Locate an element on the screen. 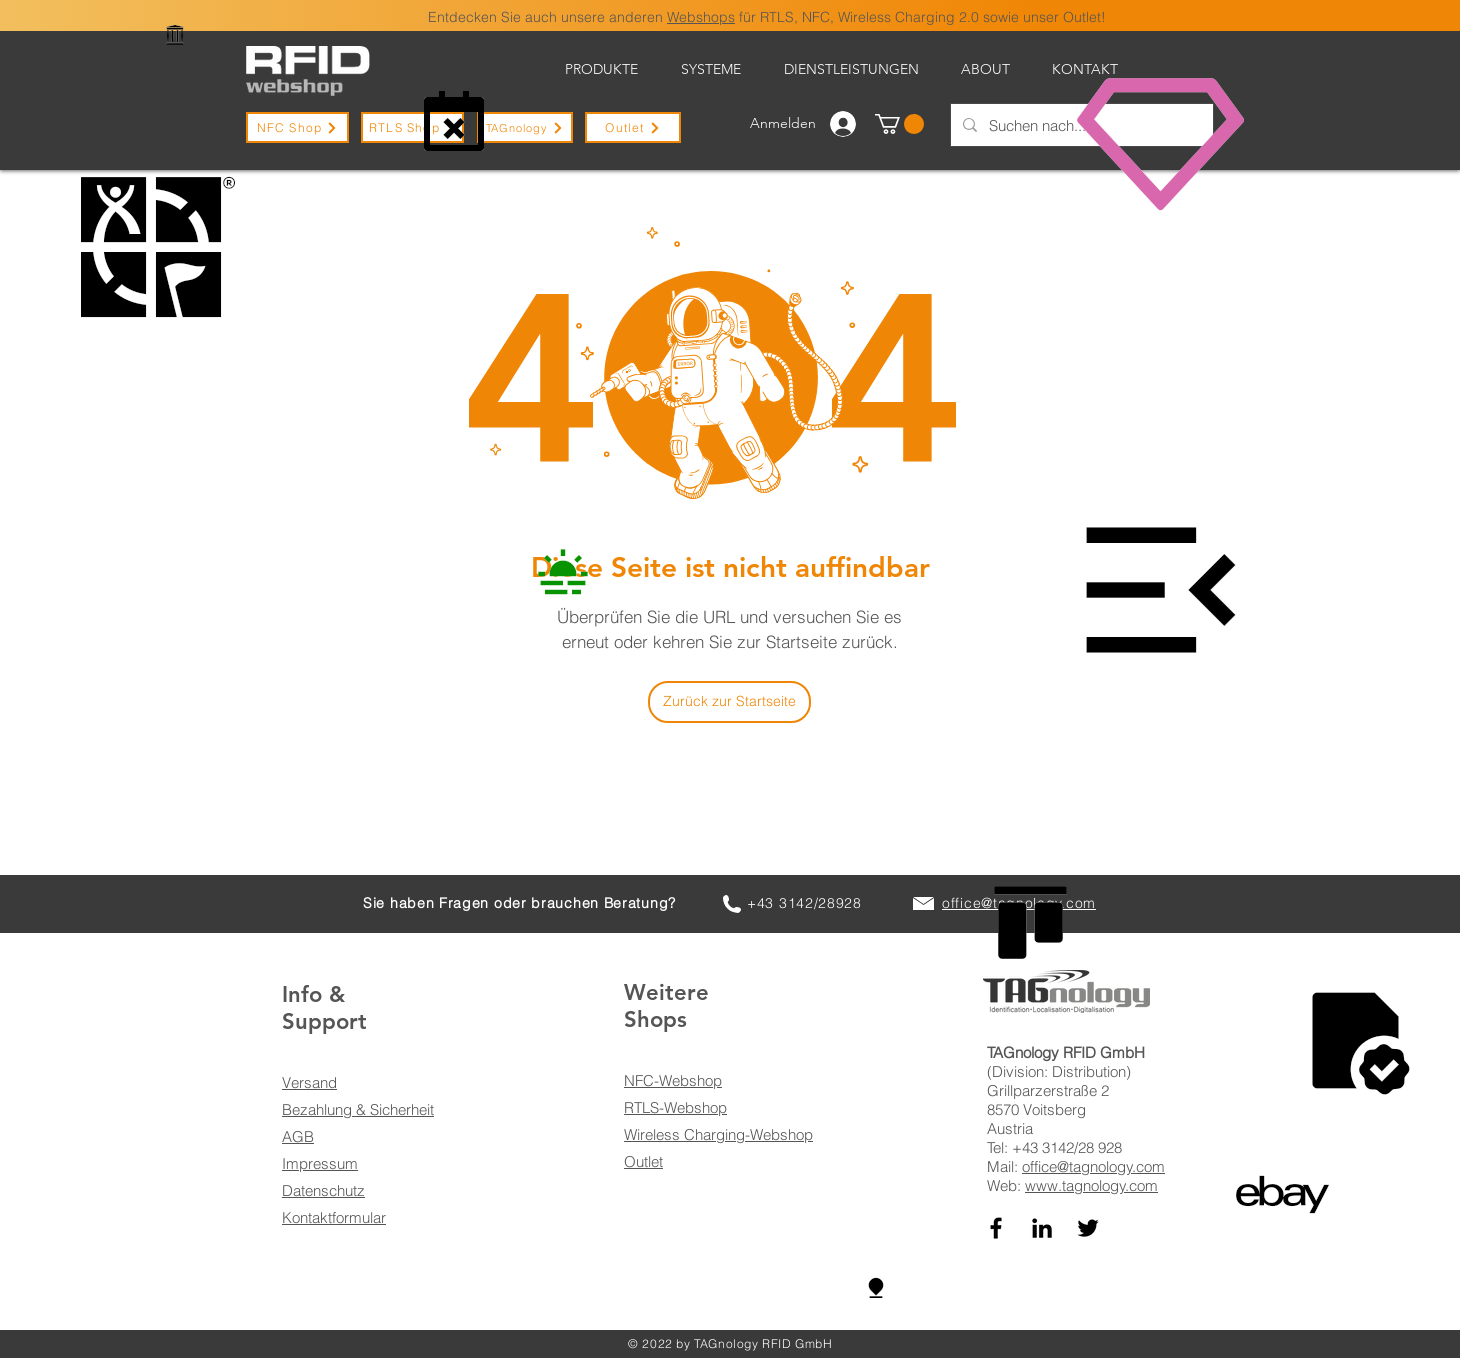  open the geocaching app is located at coordinates (158, 247).